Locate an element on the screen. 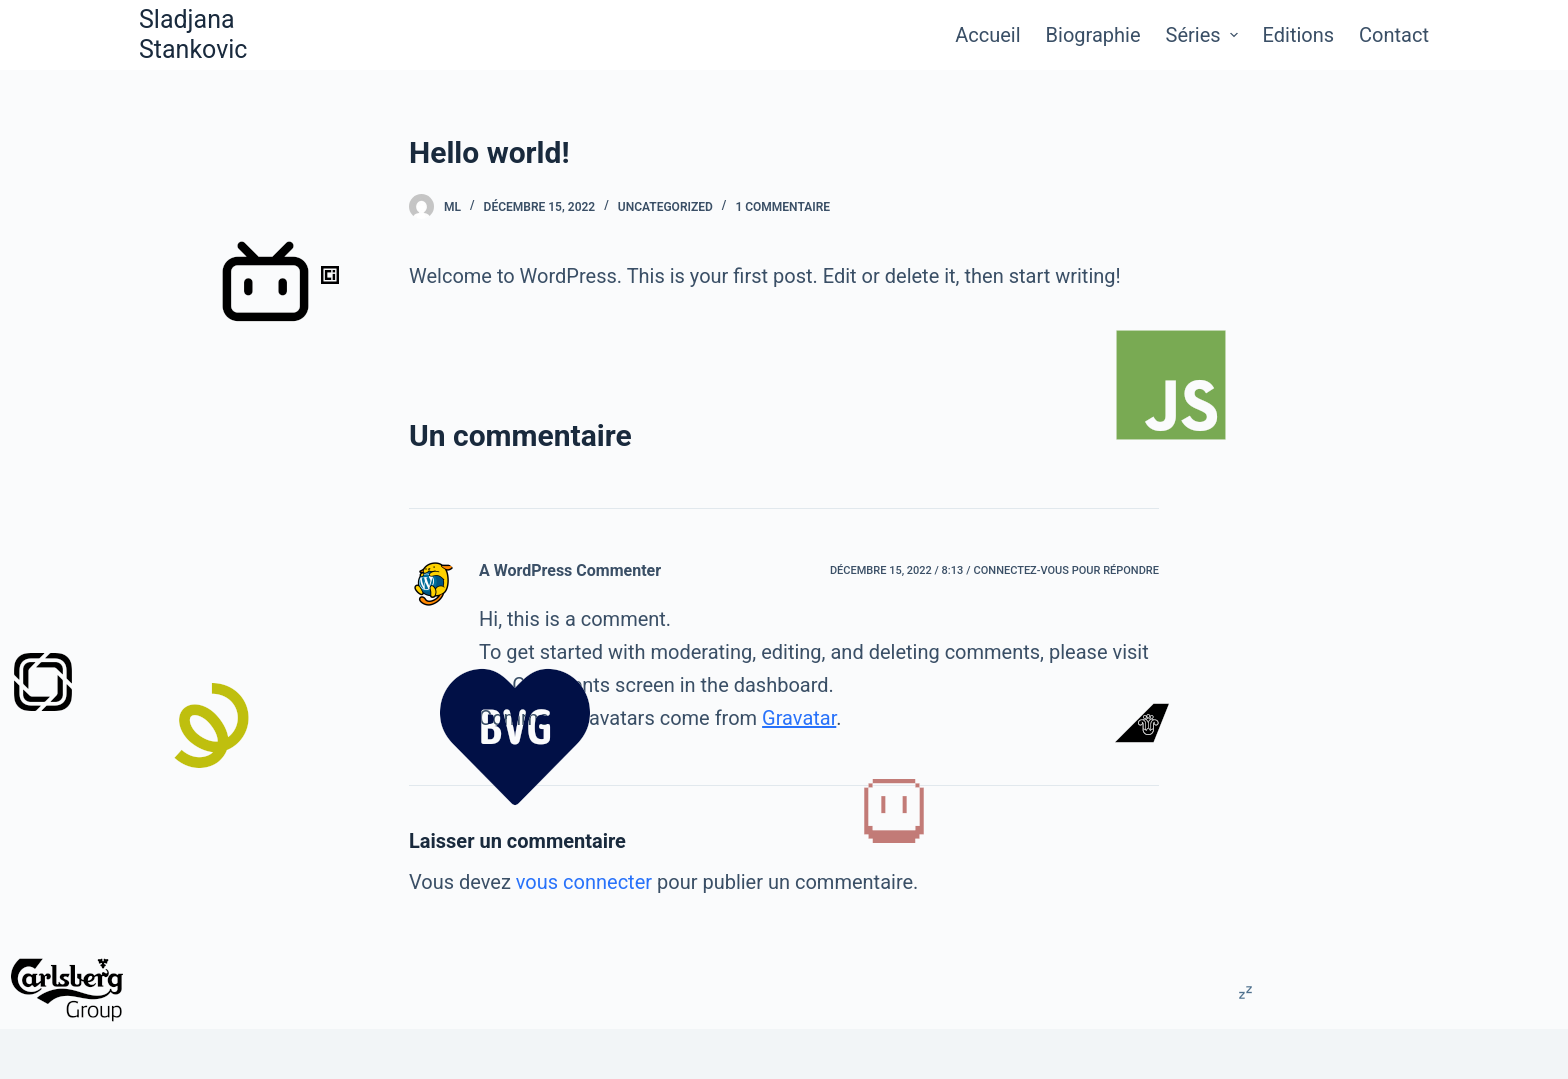  China Southern Airlines logo is located at coordinates (1142, 723).